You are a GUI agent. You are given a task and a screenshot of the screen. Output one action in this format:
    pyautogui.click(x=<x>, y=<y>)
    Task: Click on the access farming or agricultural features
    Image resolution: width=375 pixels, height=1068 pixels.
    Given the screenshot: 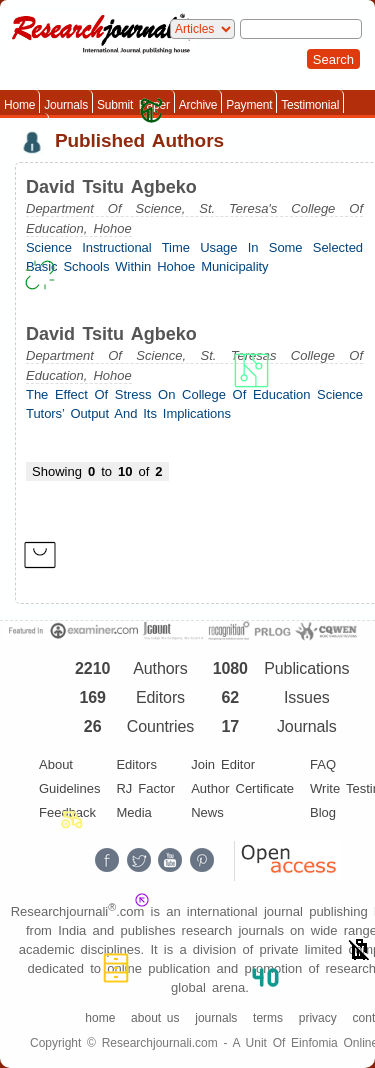 What is the action you would take?
    pyautogui.click(x=71, y=819)
    